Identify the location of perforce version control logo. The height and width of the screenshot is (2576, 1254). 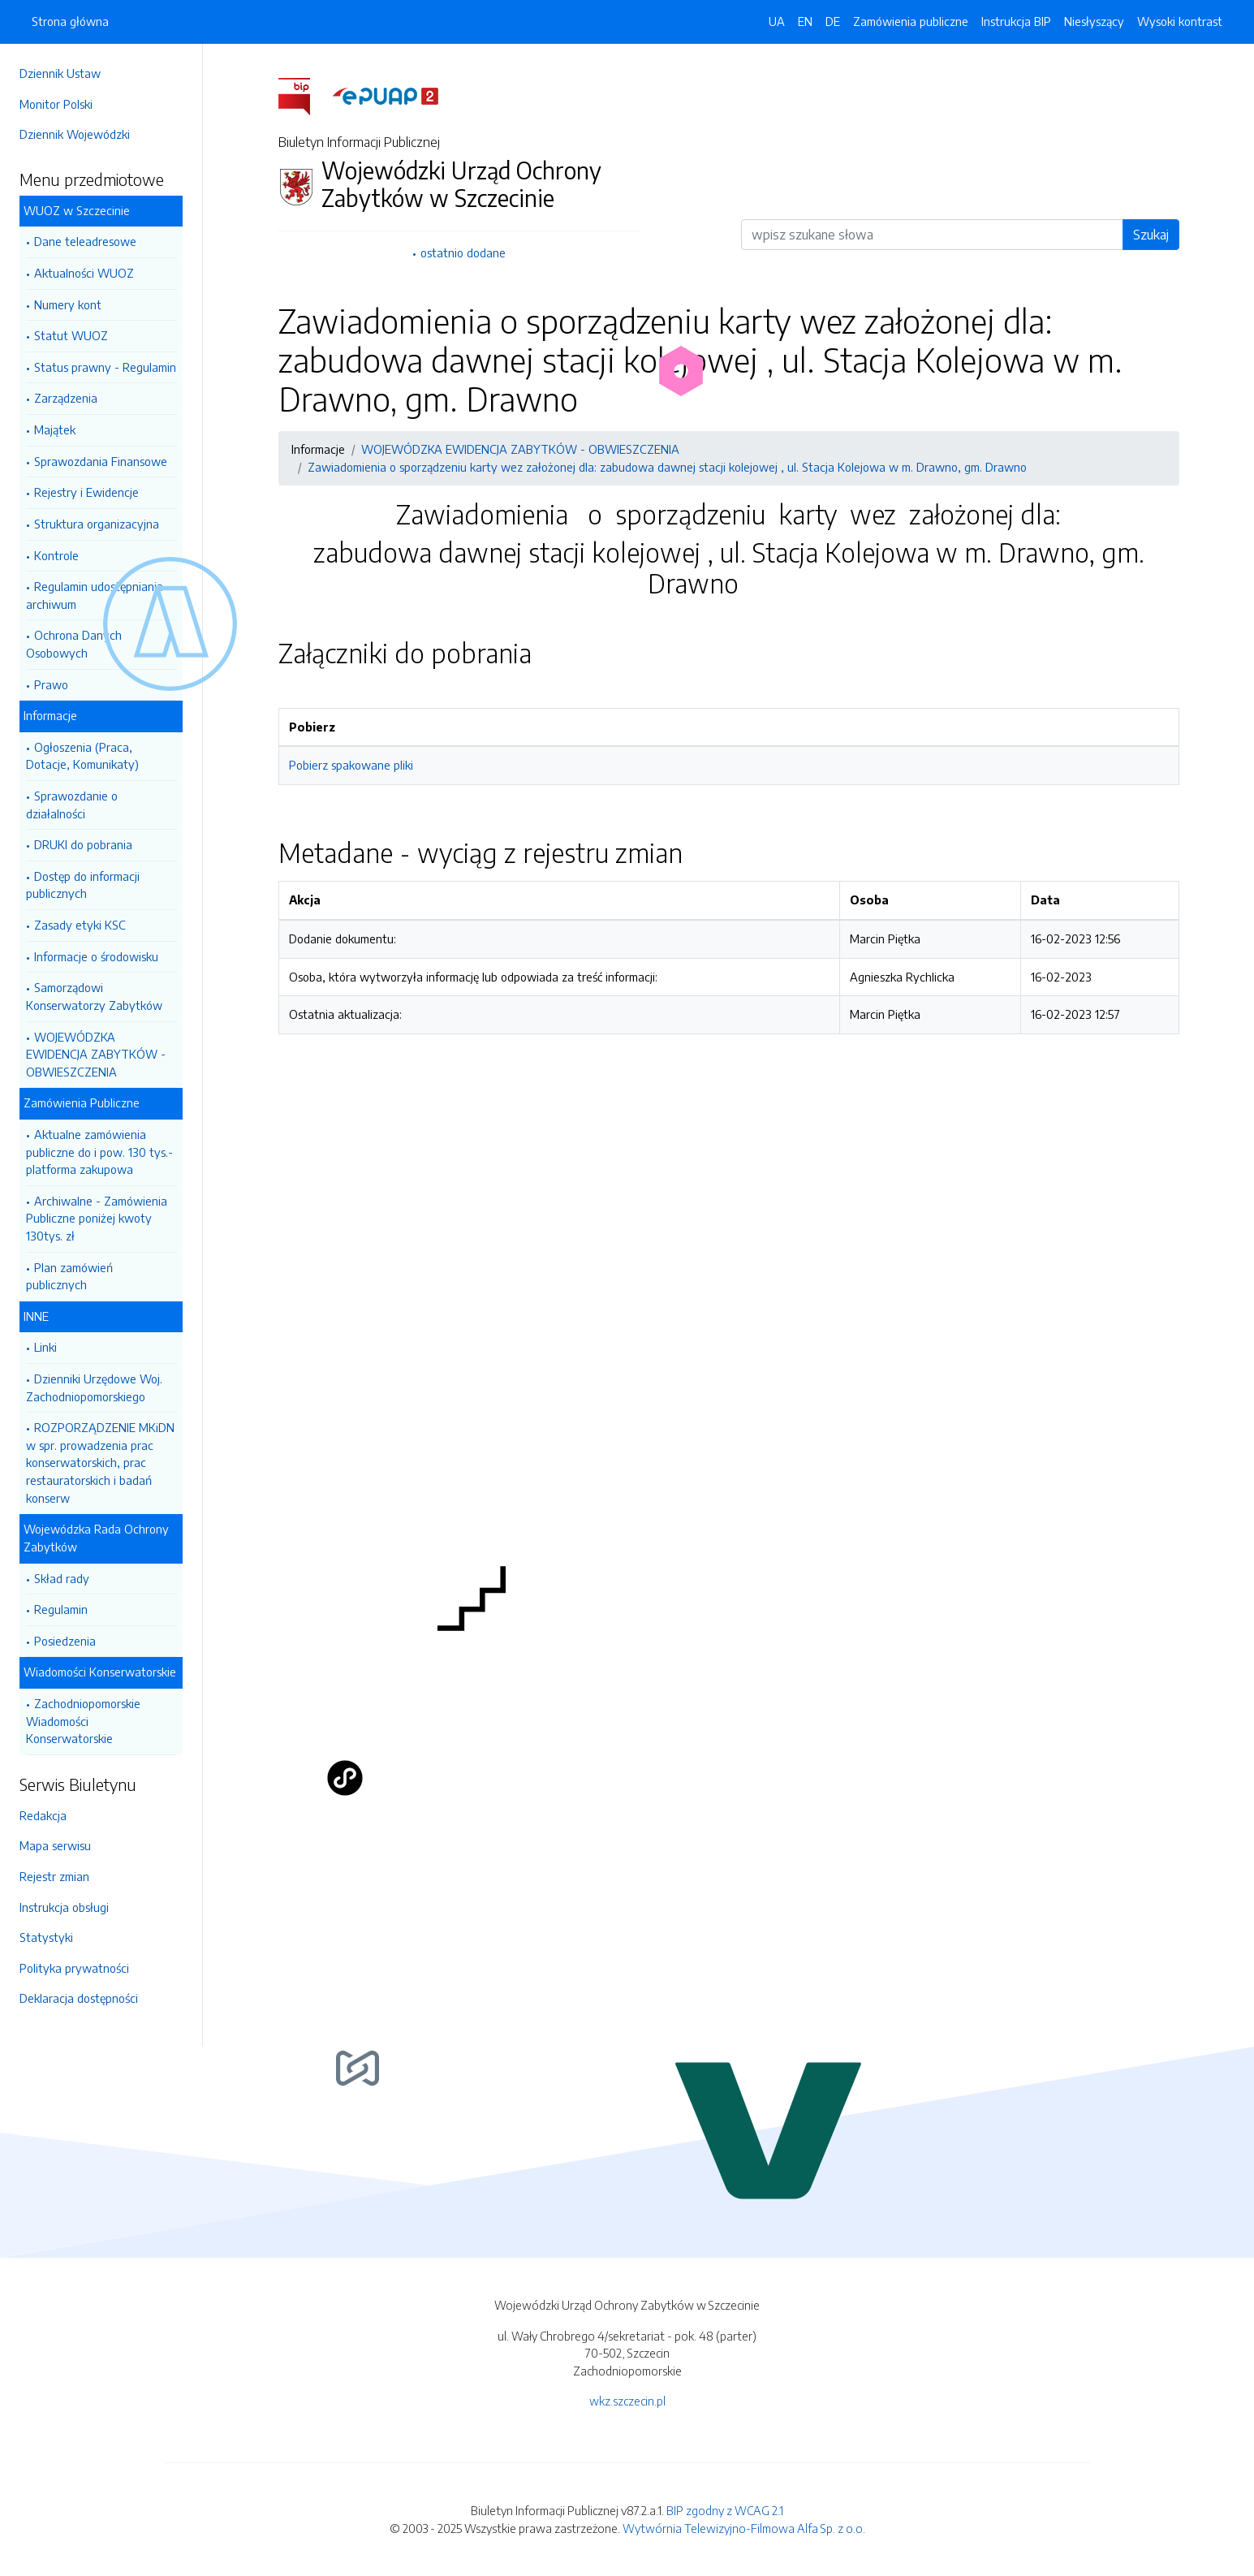
(357, 2068).